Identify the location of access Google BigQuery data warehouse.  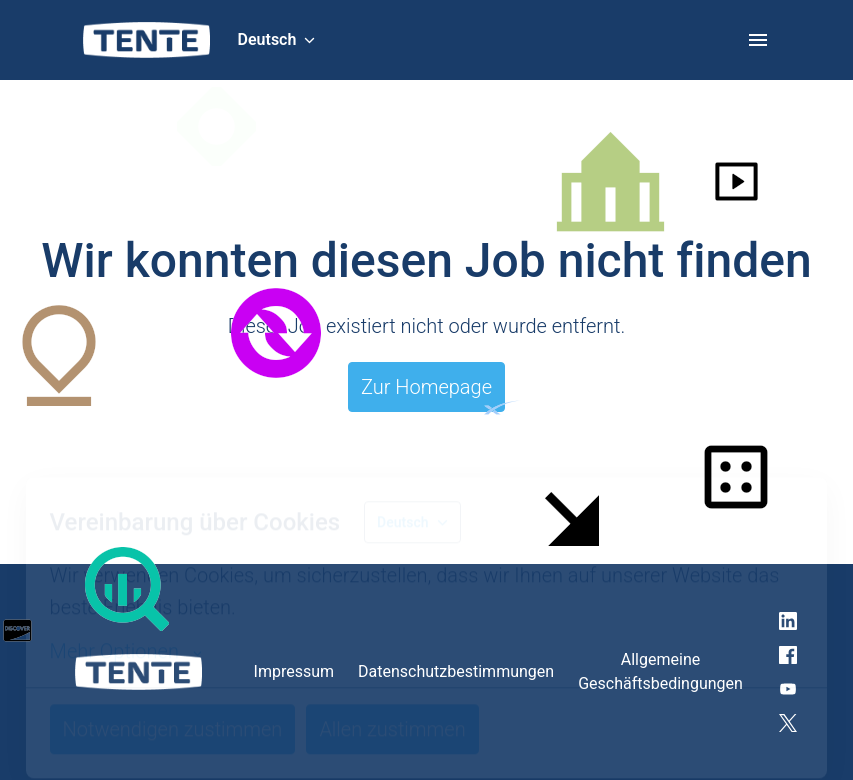
(127, 589).